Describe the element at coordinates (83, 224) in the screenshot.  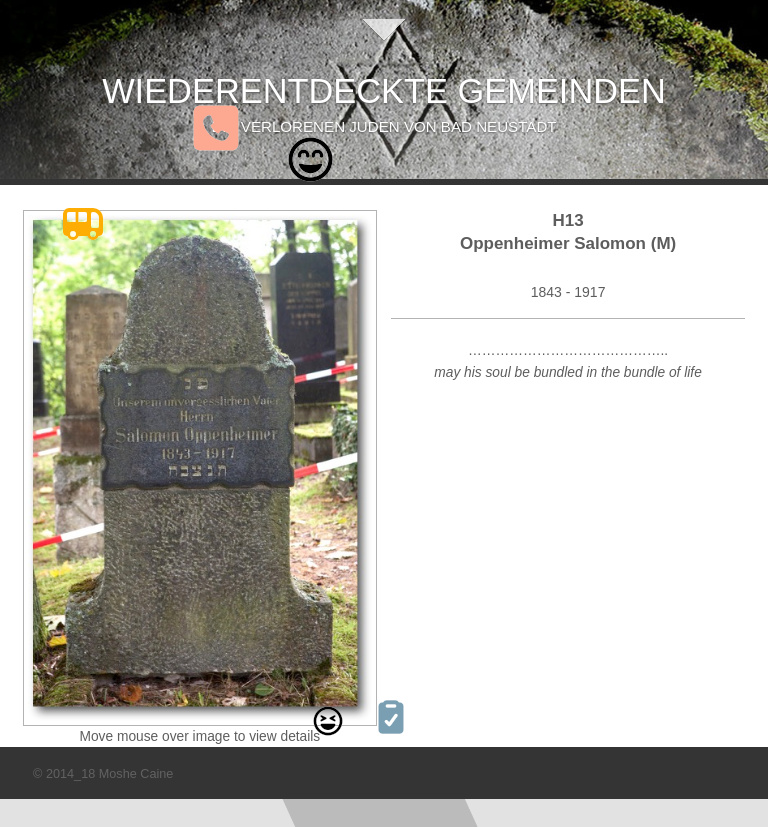
I see `view bus or public transit options` at that location.